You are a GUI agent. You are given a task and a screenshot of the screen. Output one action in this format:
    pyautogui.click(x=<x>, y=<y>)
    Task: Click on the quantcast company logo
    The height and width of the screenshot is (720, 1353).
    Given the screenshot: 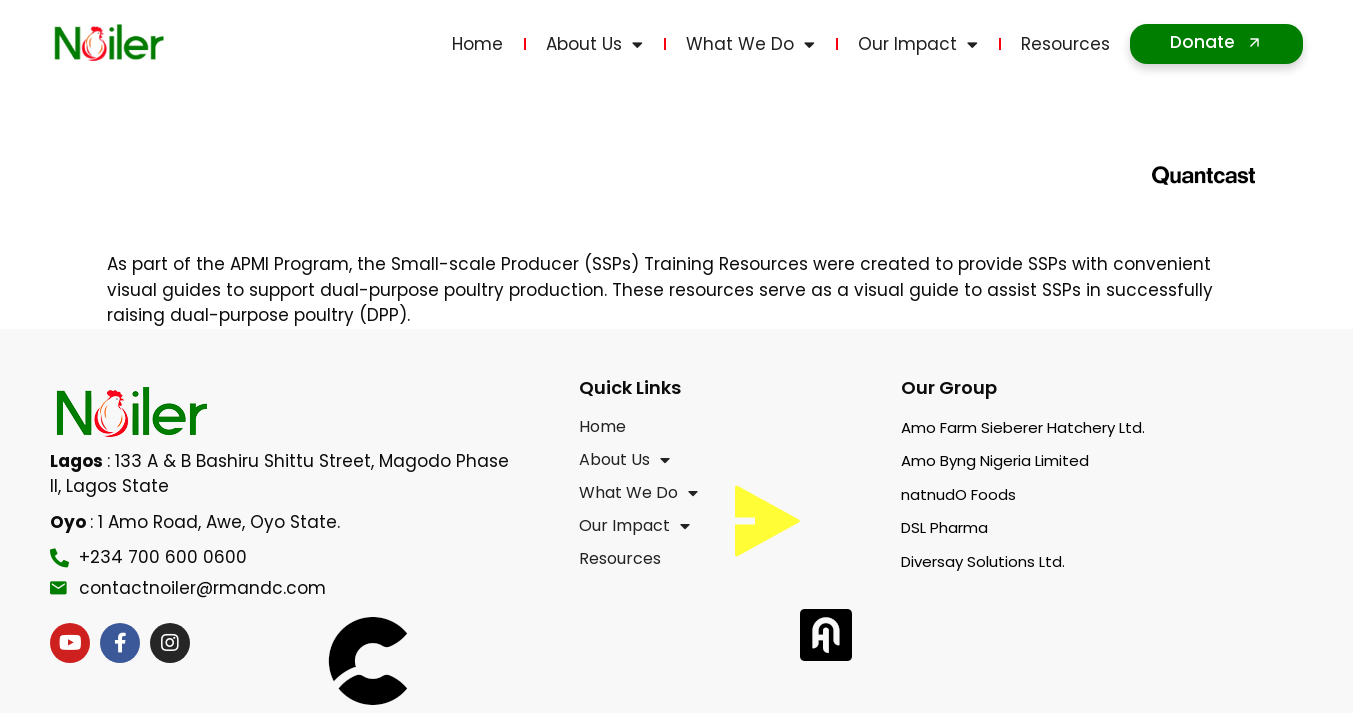 What is the action you would take?
    pyautogui.click(x=1203, y=175)
    